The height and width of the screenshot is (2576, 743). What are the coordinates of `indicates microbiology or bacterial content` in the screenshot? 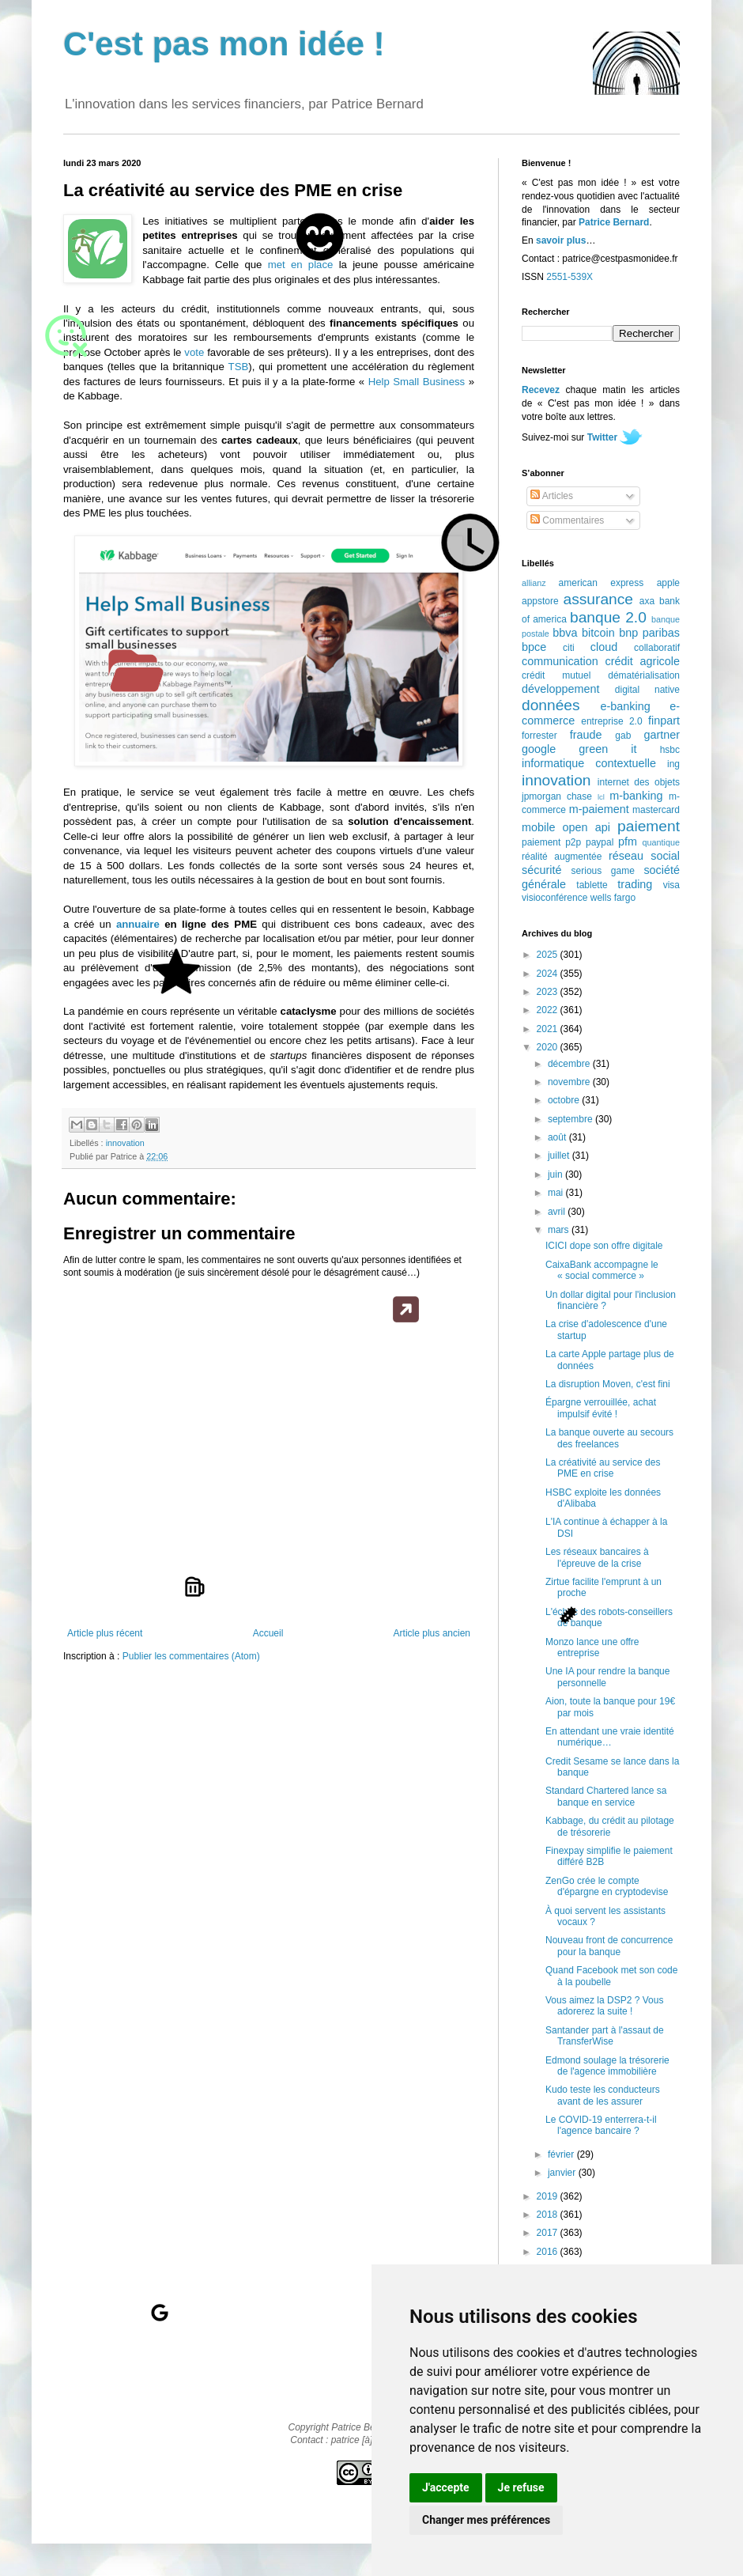 It's located at (568, 1615).